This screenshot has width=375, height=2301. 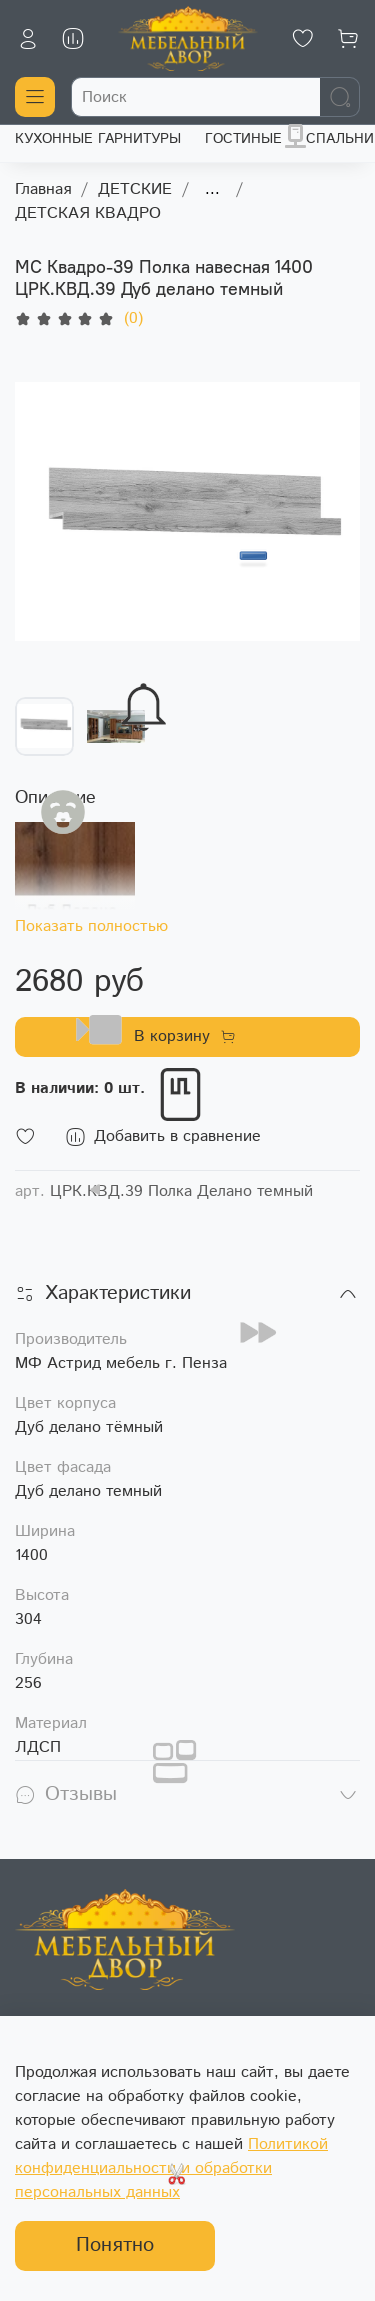 I want to click on play media in right-to-left interface, so click(x=95, y=1189).